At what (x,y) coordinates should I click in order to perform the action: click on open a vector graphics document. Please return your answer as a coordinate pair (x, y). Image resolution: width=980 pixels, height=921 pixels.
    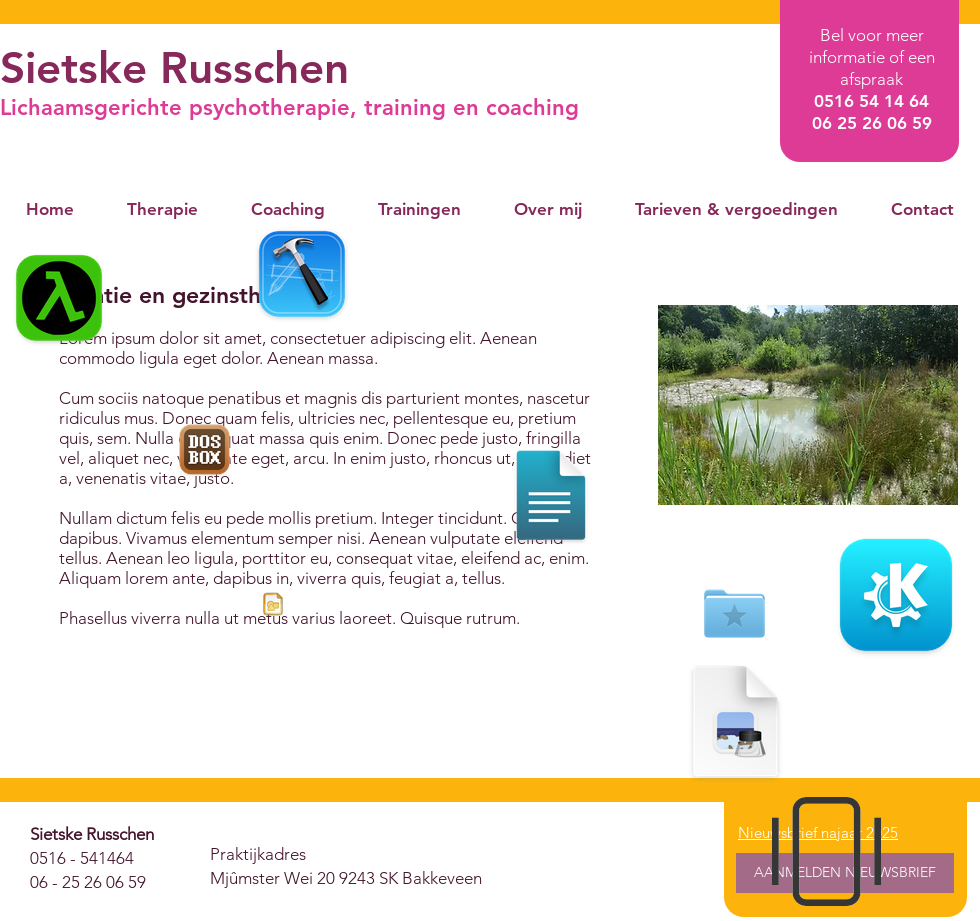
    Looking at the image, I should click on (273, 604).